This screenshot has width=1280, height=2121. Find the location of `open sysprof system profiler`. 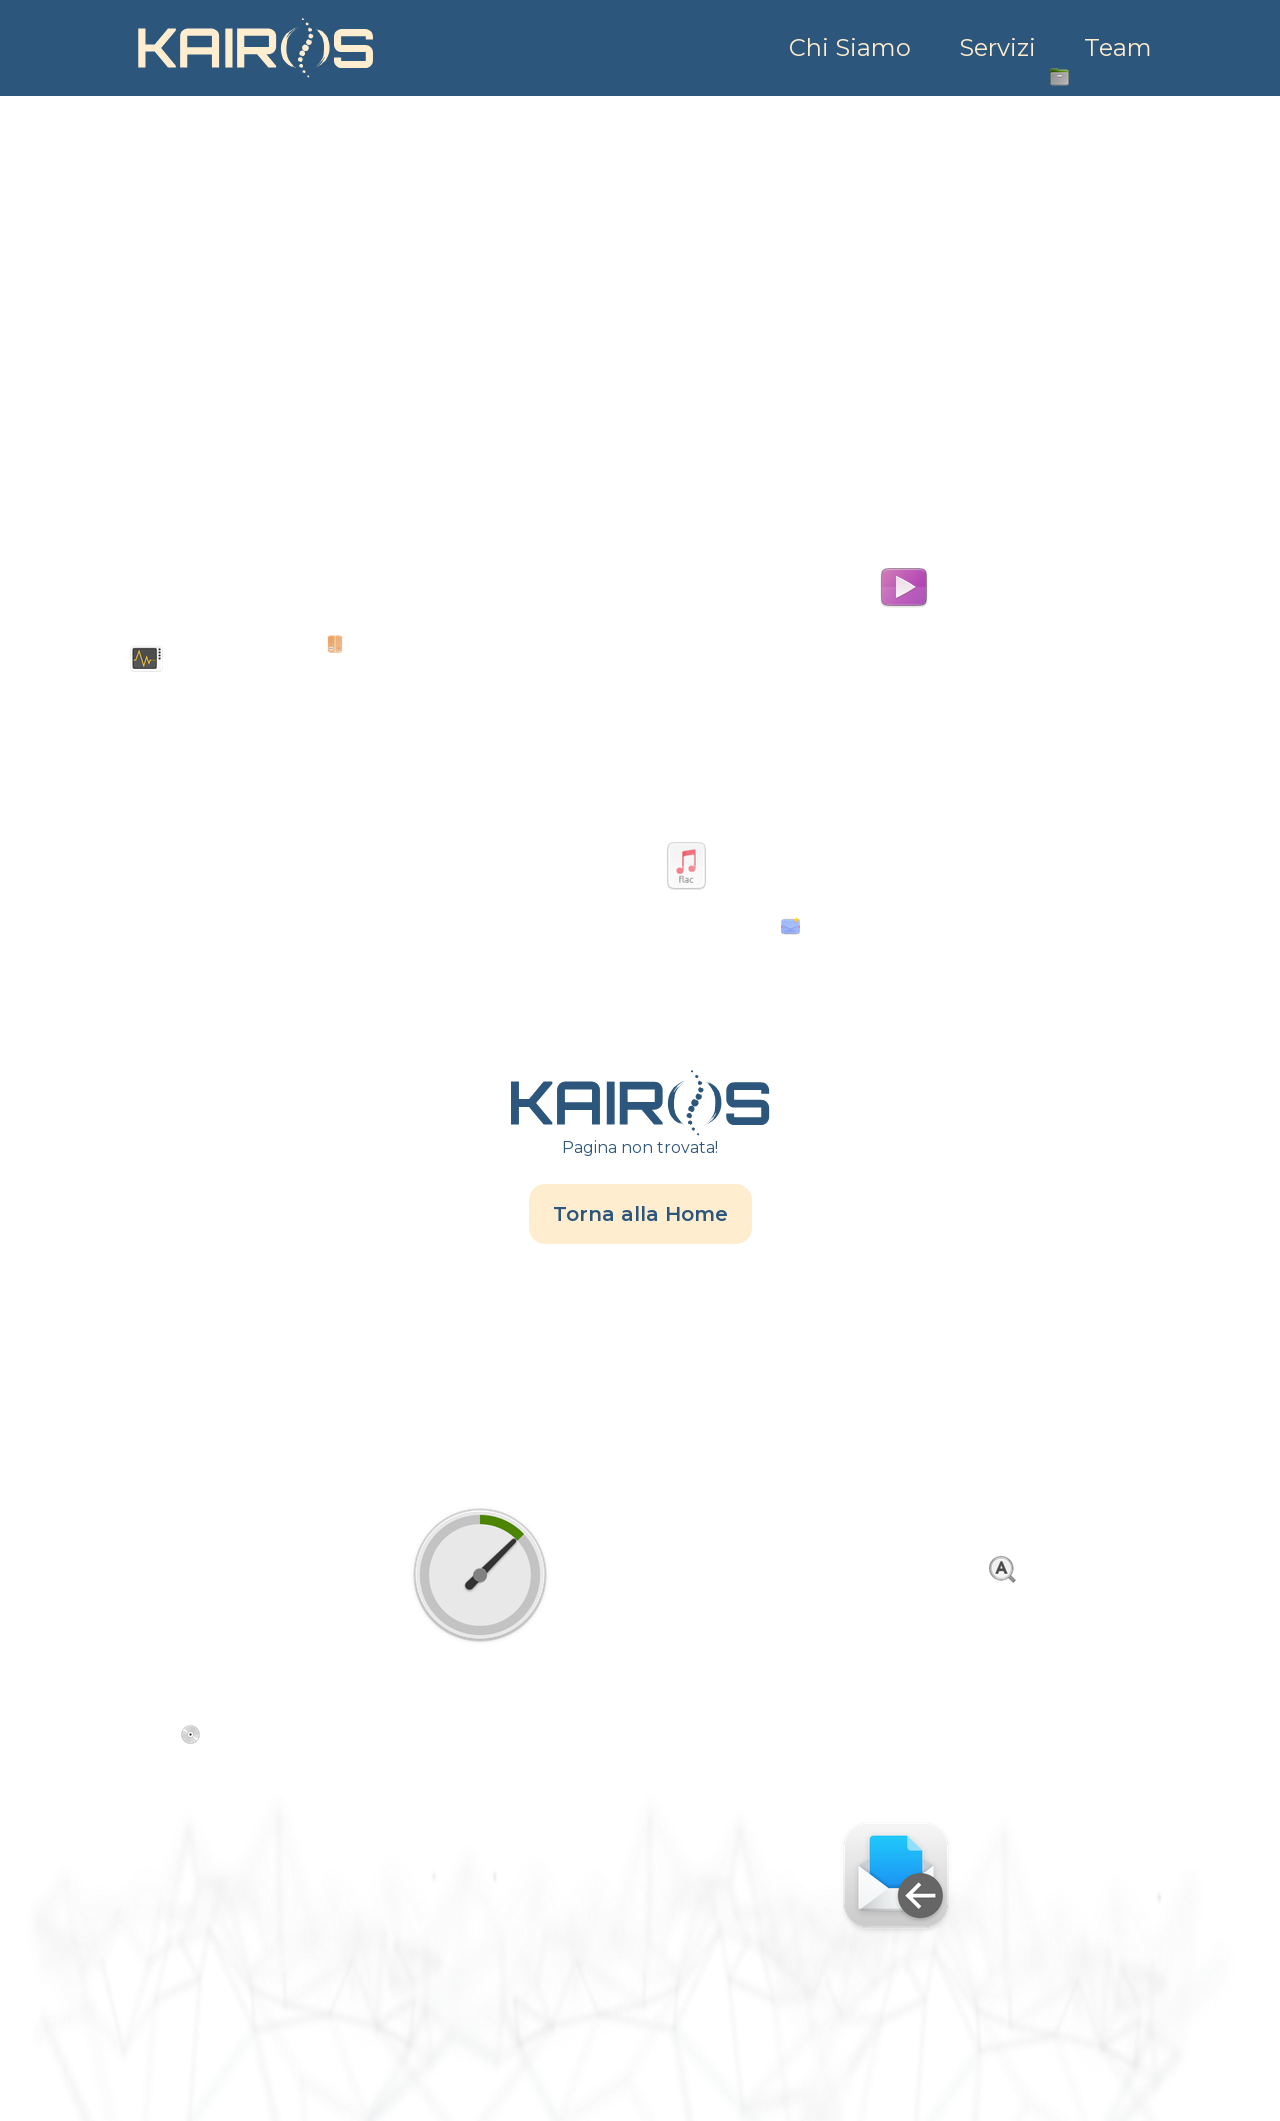

open sysprof system profiler is located at coordinates (480, 1575).